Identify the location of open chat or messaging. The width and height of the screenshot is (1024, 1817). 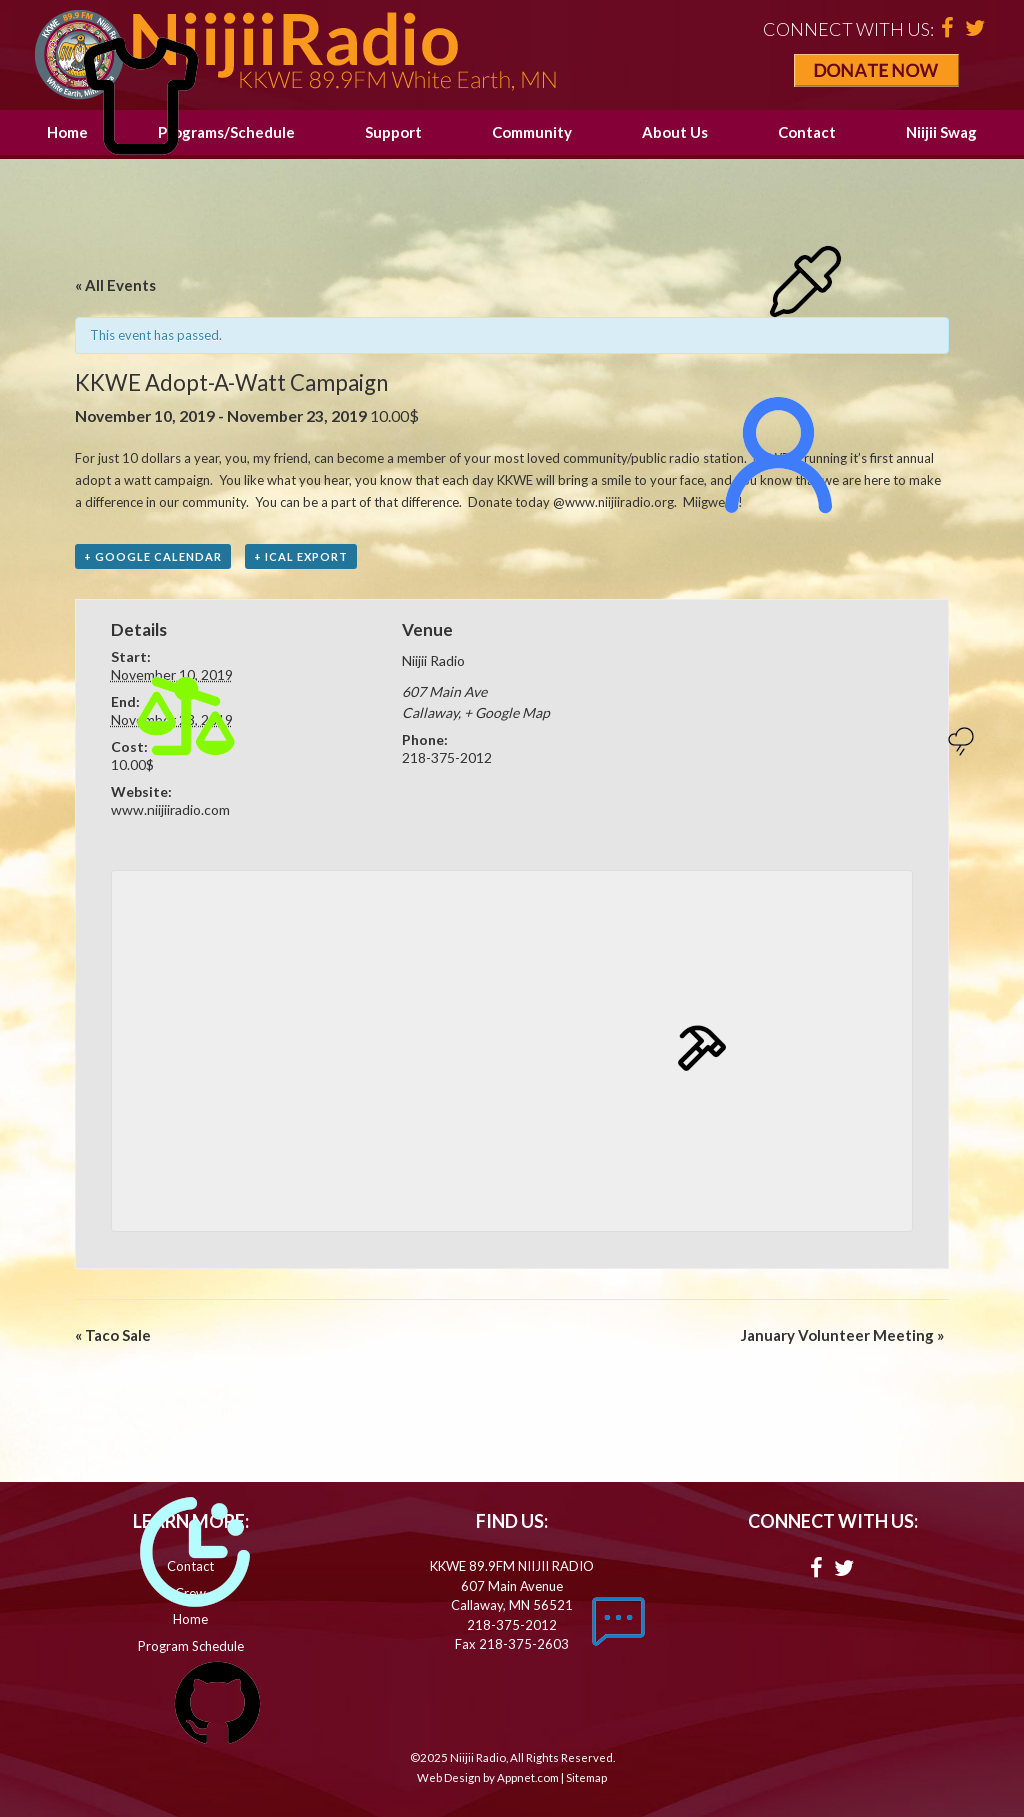
(618, 1617).